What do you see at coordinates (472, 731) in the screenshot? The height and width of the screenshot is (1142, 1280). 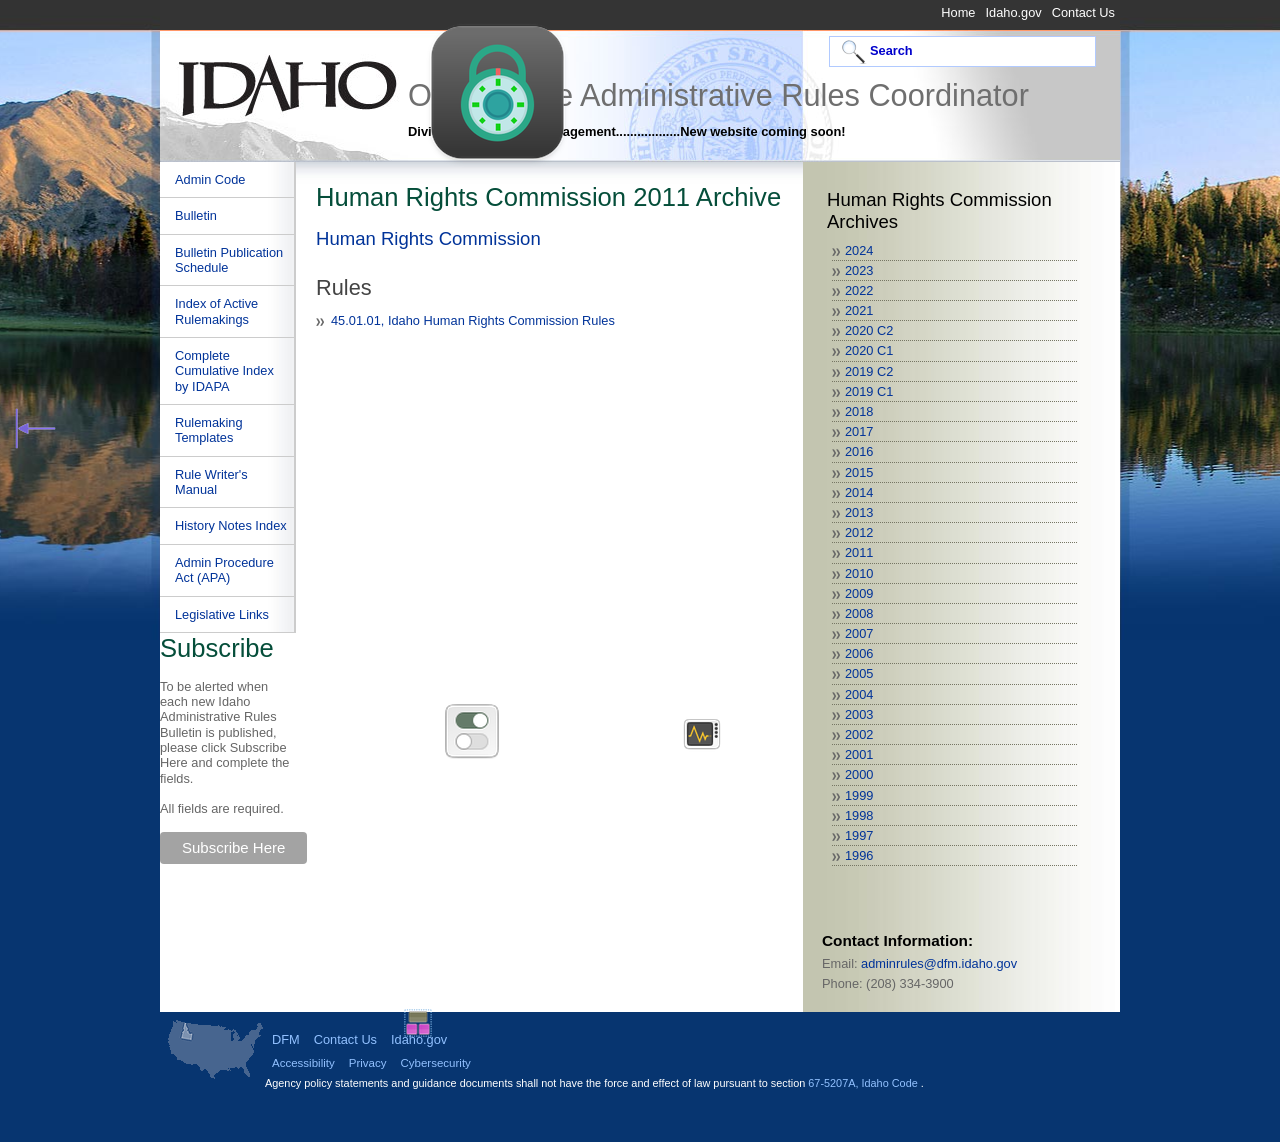 I see `open desktop preferences settings` at bounding box center [472, 731].